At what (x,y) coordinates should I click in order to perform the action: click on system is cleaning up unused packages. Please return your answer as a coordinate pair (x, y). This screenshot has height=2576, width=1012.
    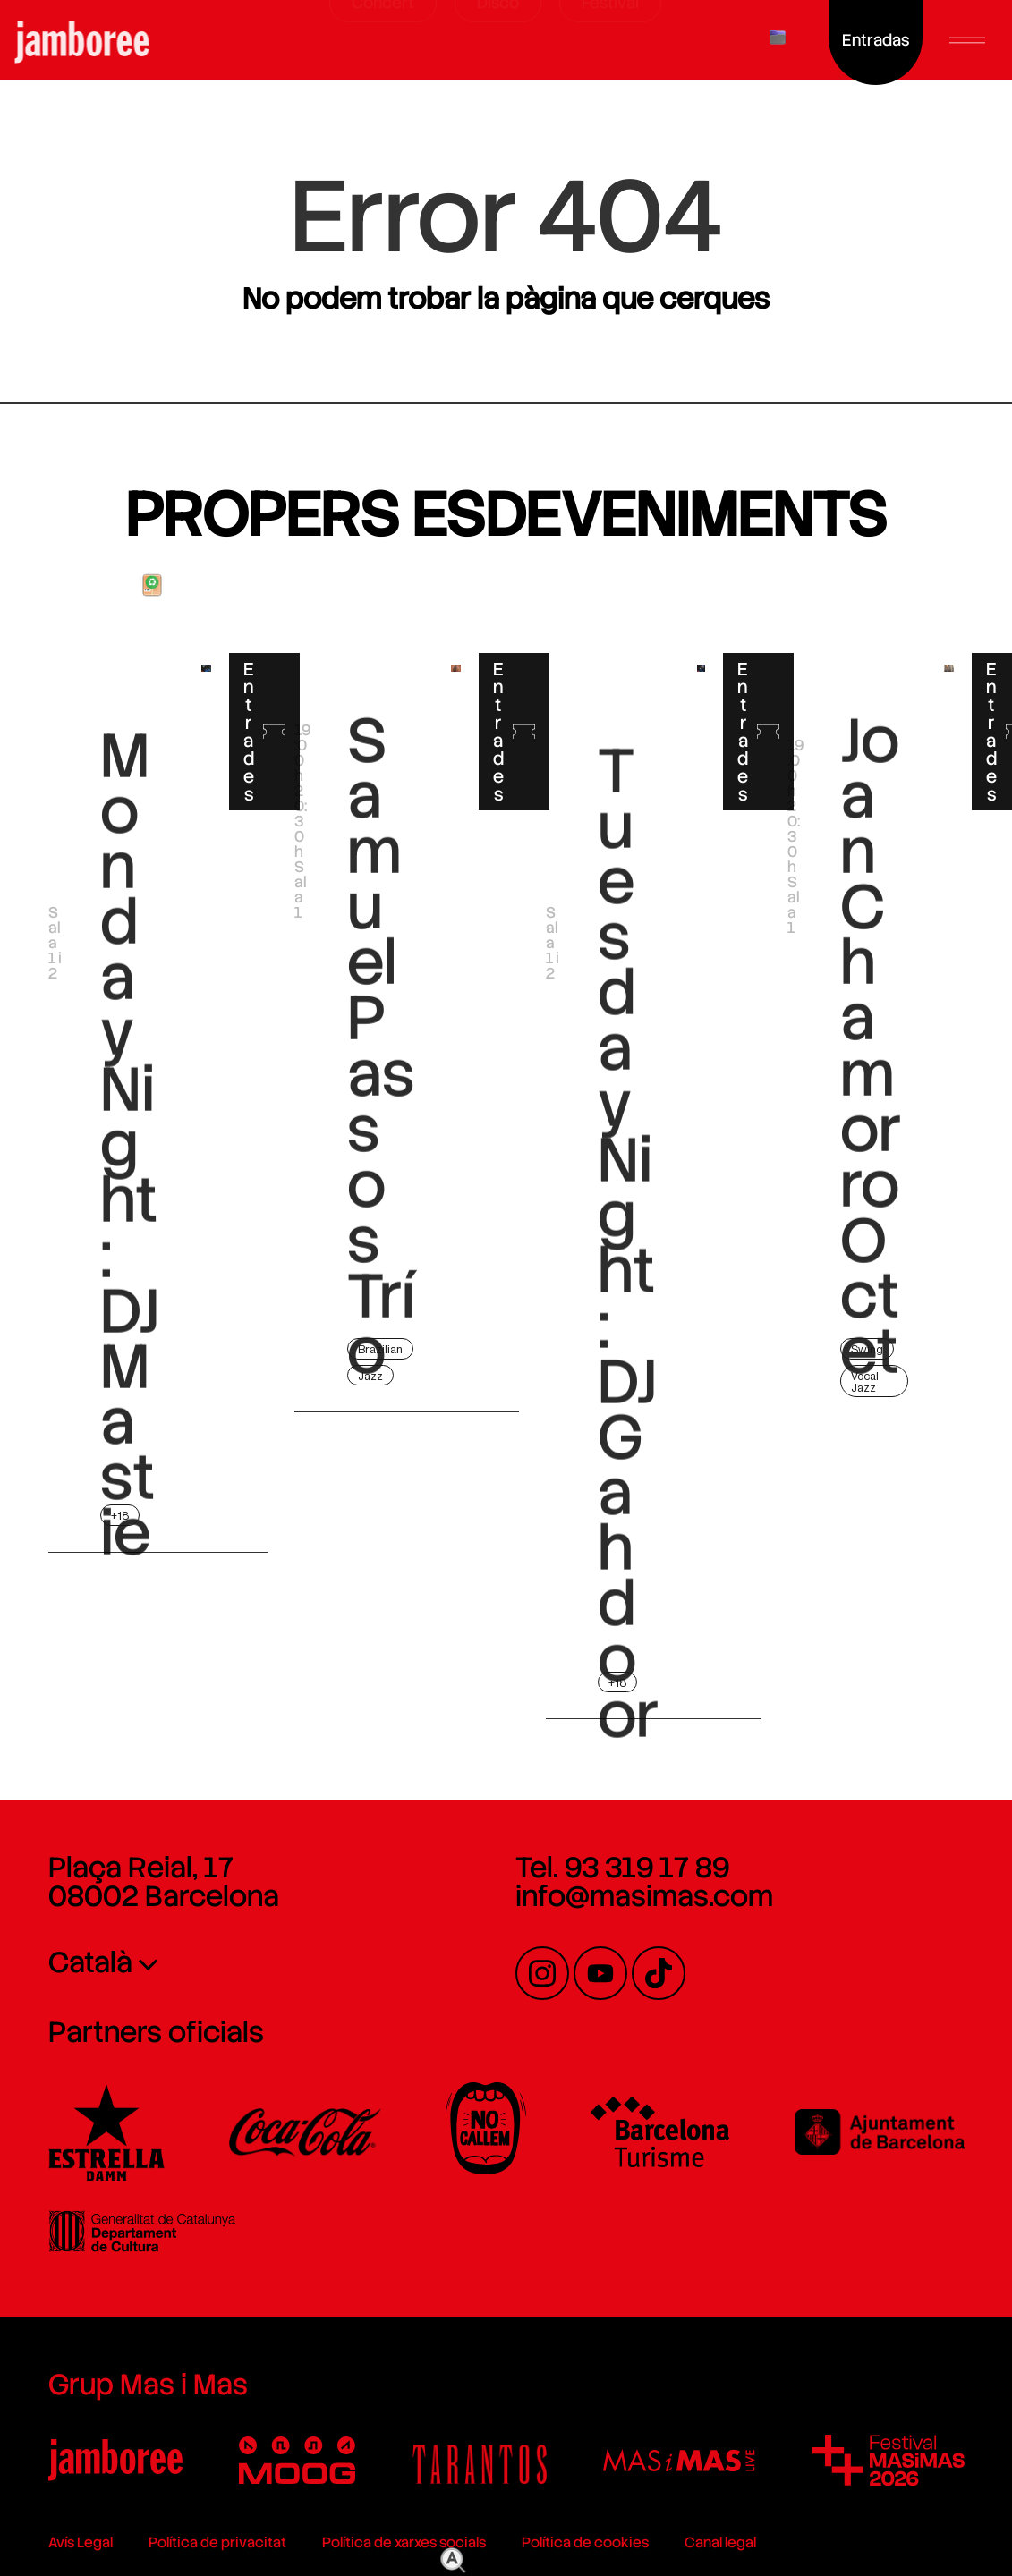
    Looking at the image, I should click on (152, 585).